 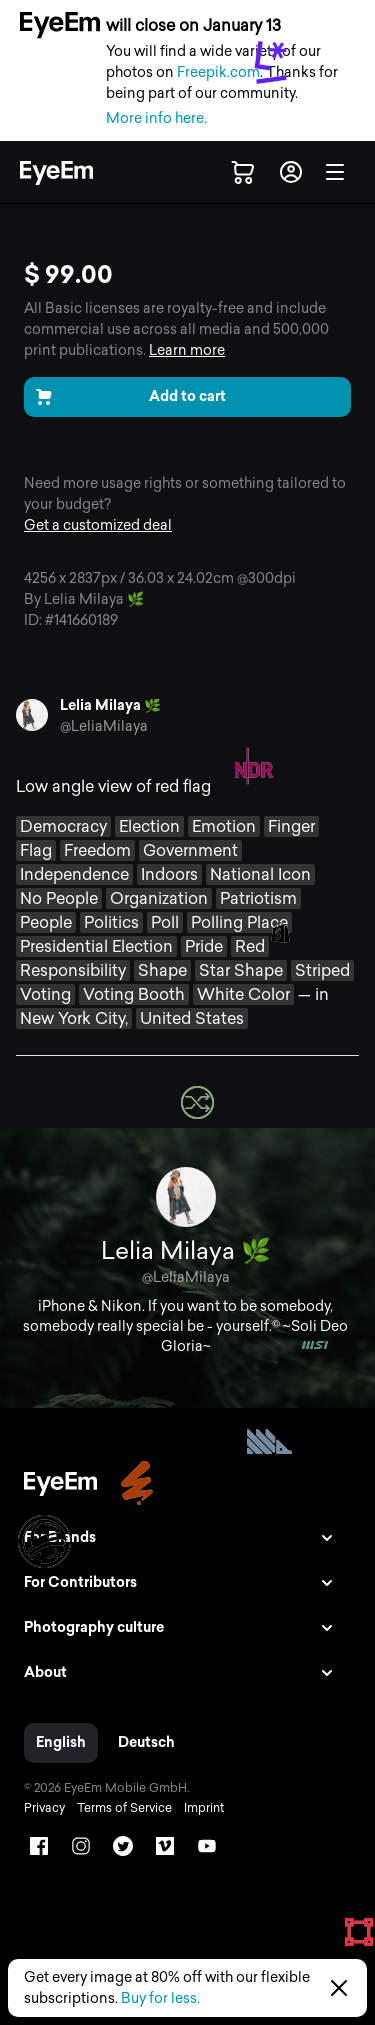 What do you see at coordinates (137, 1483) in the screenshot?
I see `visit envato marketplace` at bounding box center [137, 1483].